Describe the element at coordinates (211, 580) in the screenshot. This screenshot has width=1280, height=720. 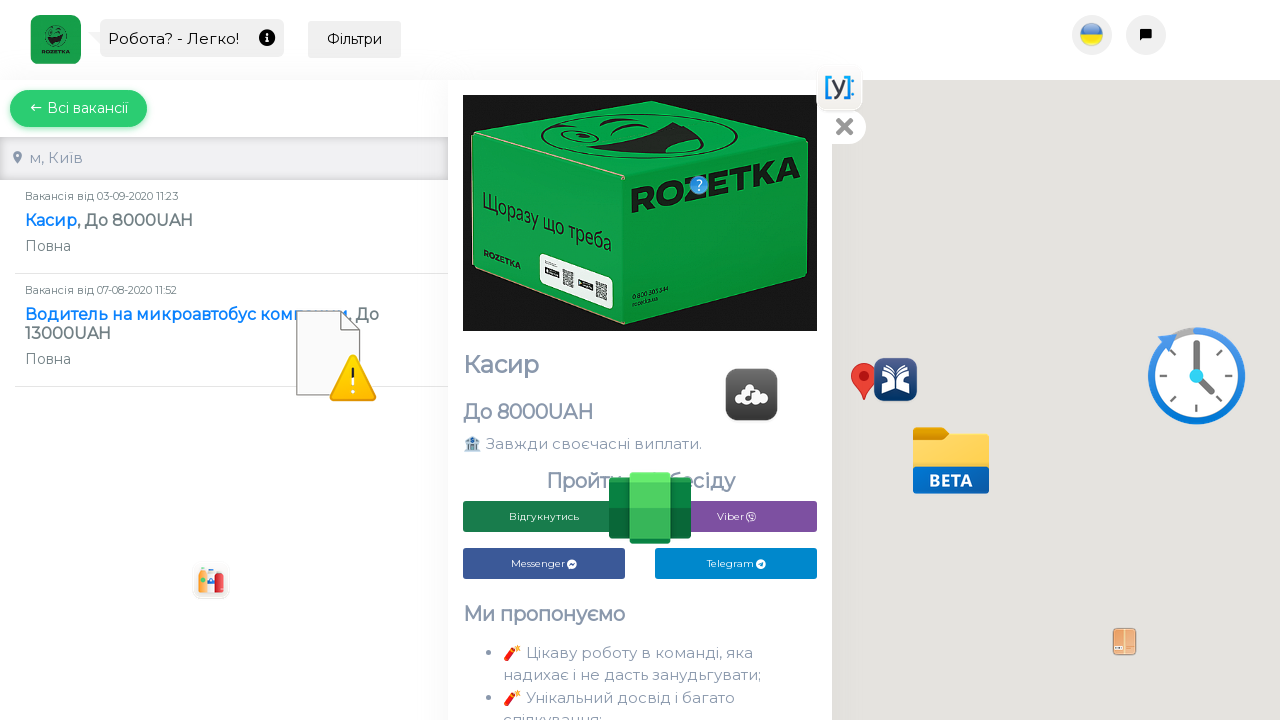
I see `open Bottles app to run Windows software` at that location.